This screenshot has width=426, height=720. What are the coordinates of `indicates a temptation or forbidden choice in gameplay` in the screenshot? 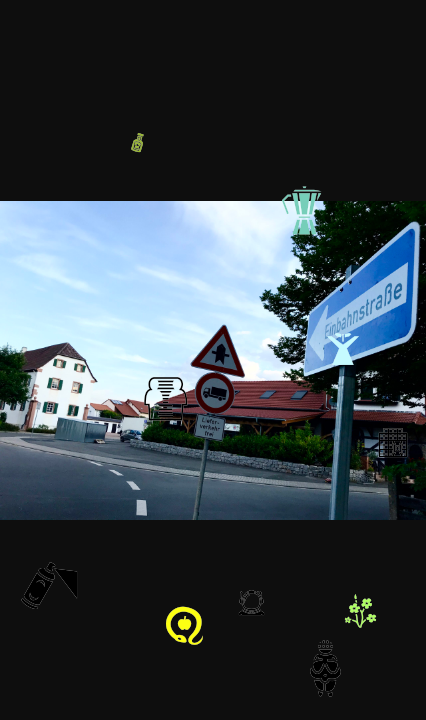 It's located at (184, 625).